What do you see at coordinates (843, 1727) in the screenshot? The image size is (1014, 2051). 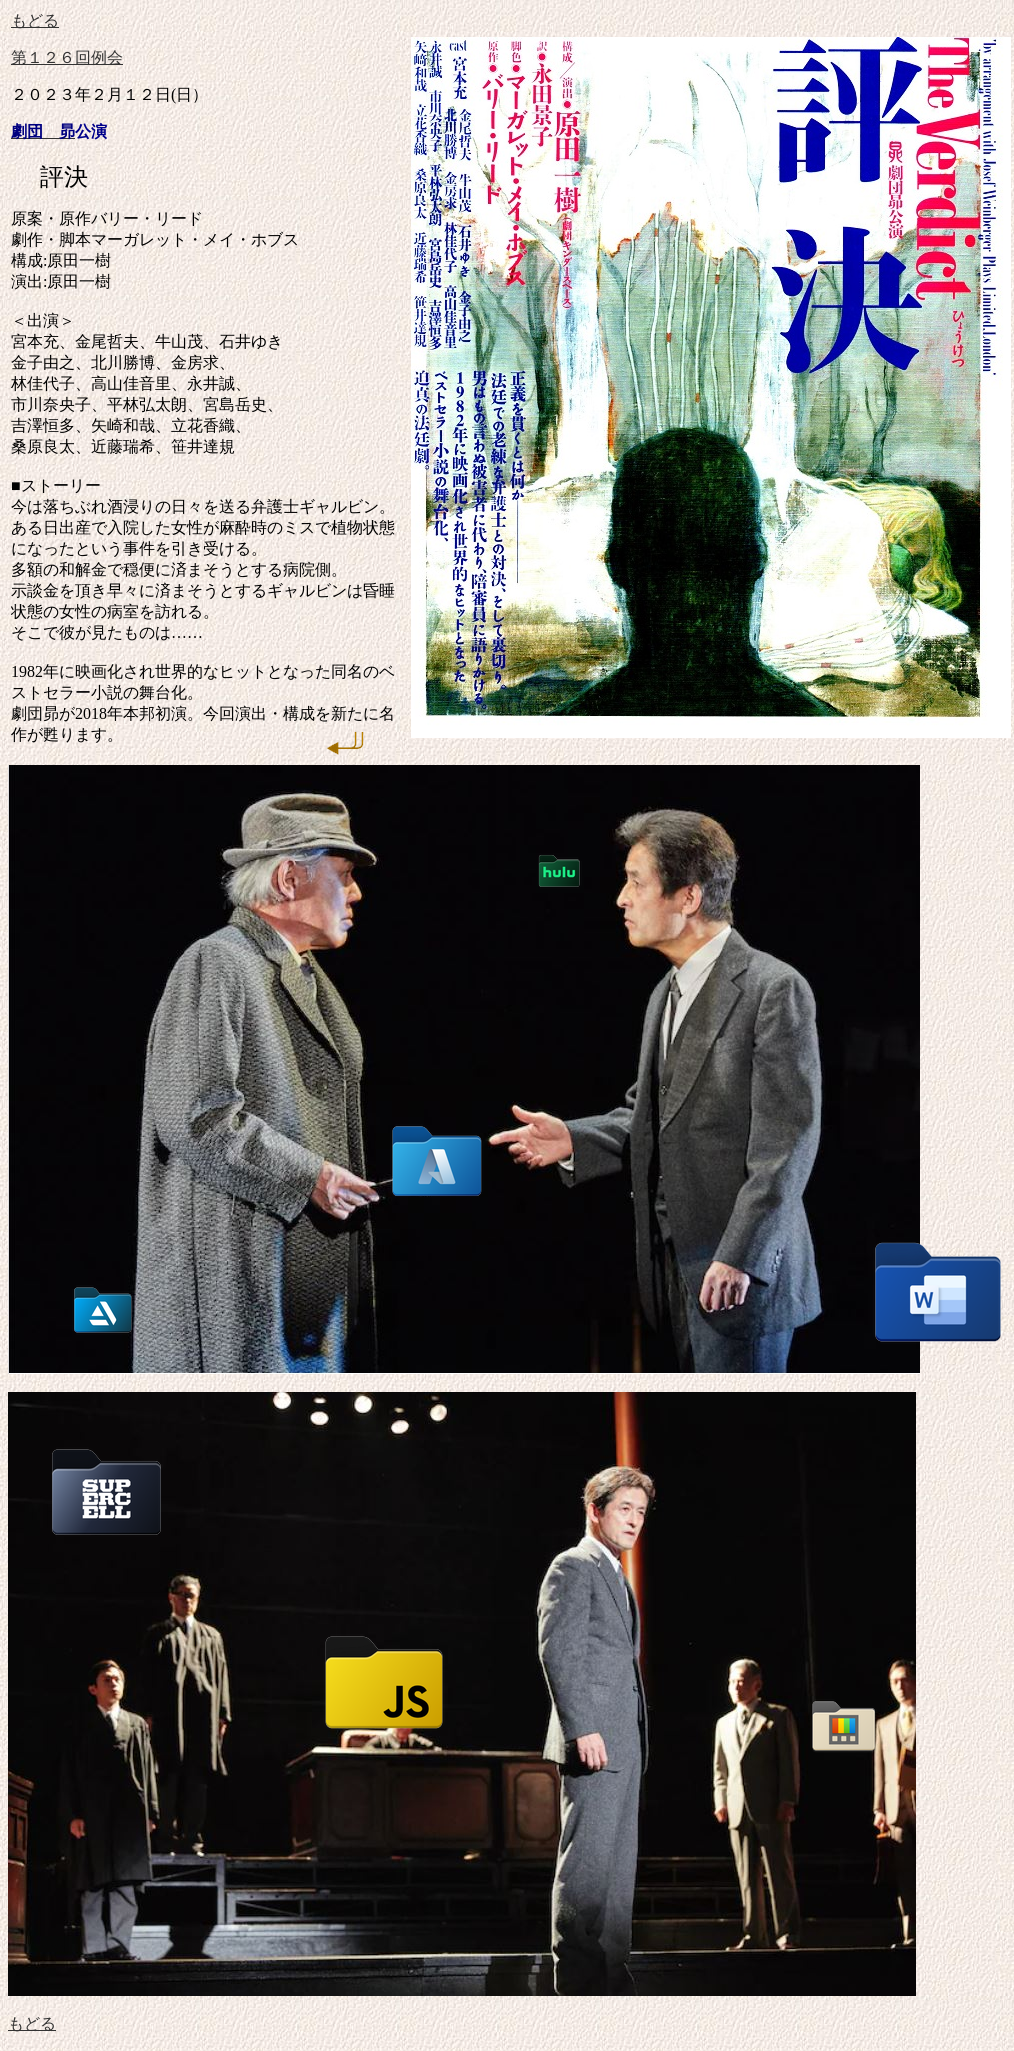 I see `open PowerToys settings folder` at bounding box center [843, 1727].